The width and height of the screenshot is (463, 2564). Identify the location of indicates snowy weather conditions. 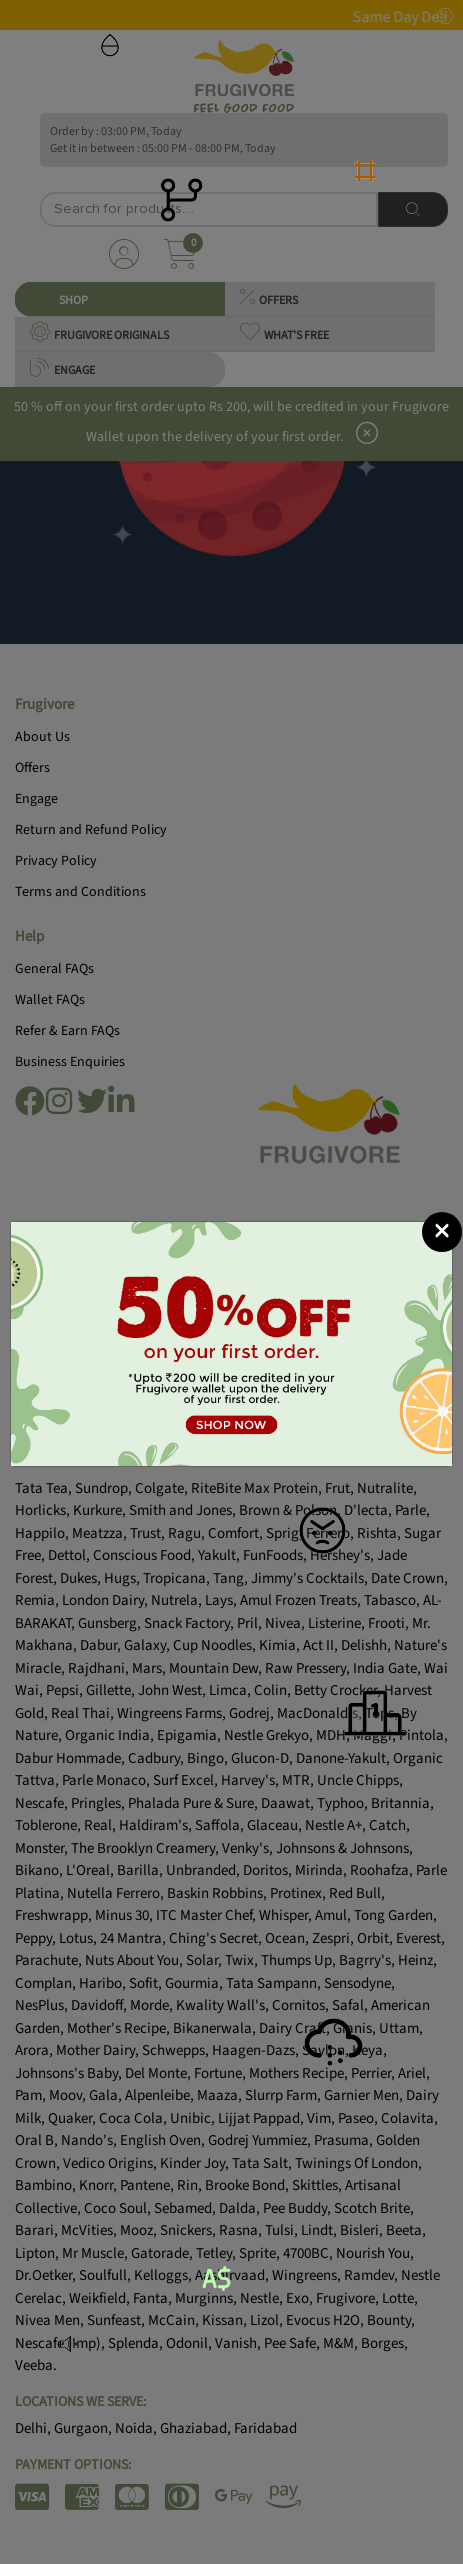
(332, 2039).